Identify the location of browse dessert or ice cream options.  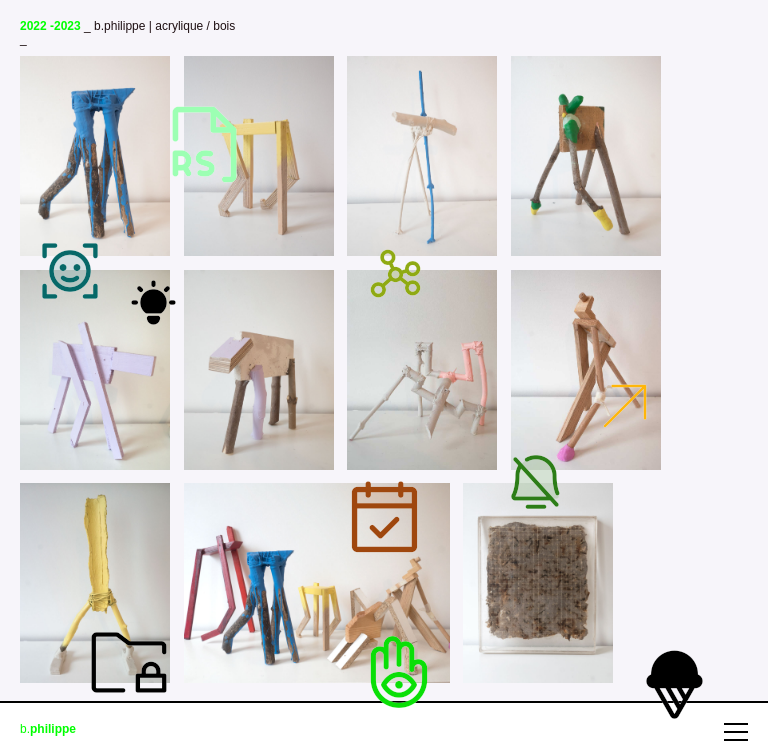
(674, 683).